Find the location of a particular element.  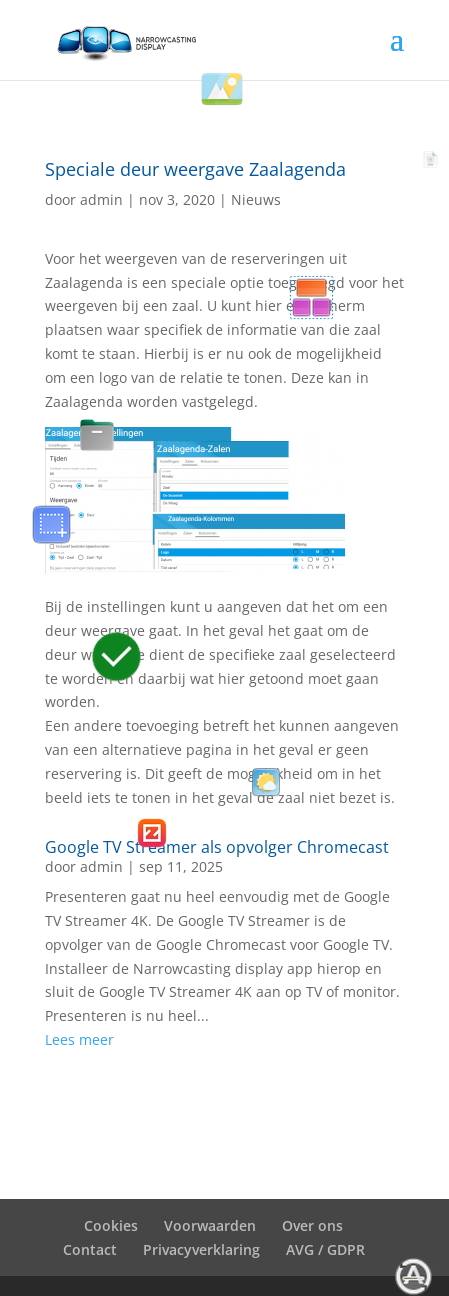

open a CSV spreadsheet file is located at coordinates (430, 159).